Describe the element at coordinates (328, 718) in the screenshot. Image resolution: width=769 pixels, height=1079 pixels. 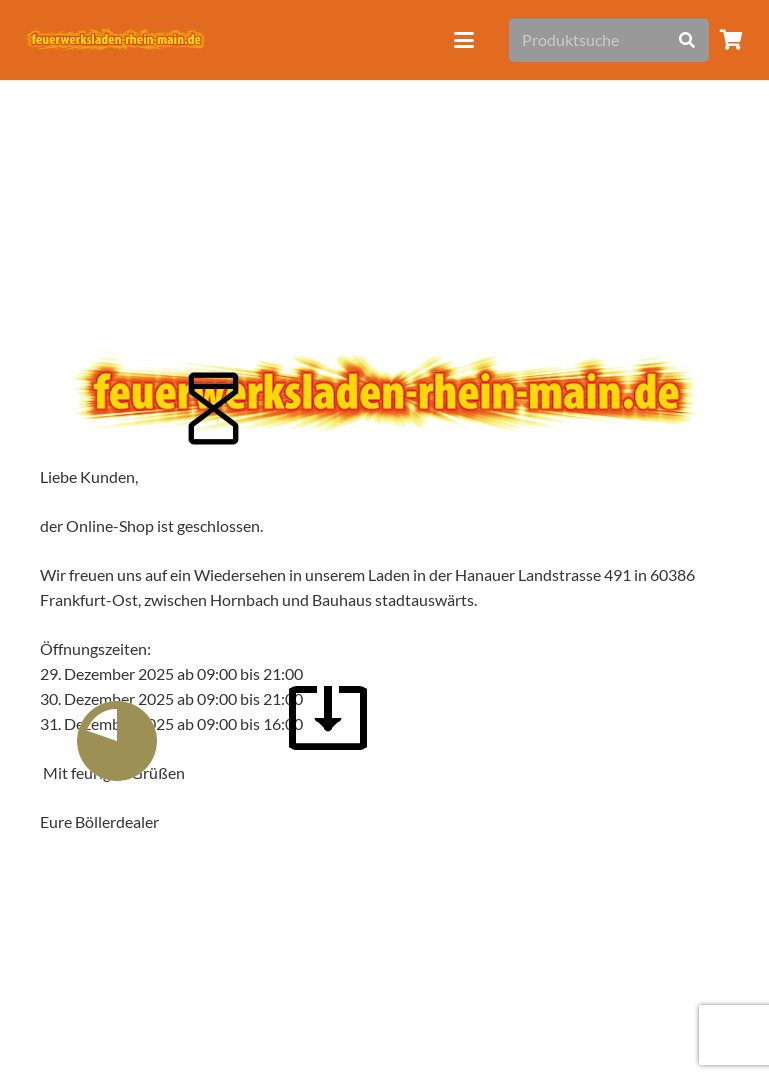
I see `download system update` at that location.